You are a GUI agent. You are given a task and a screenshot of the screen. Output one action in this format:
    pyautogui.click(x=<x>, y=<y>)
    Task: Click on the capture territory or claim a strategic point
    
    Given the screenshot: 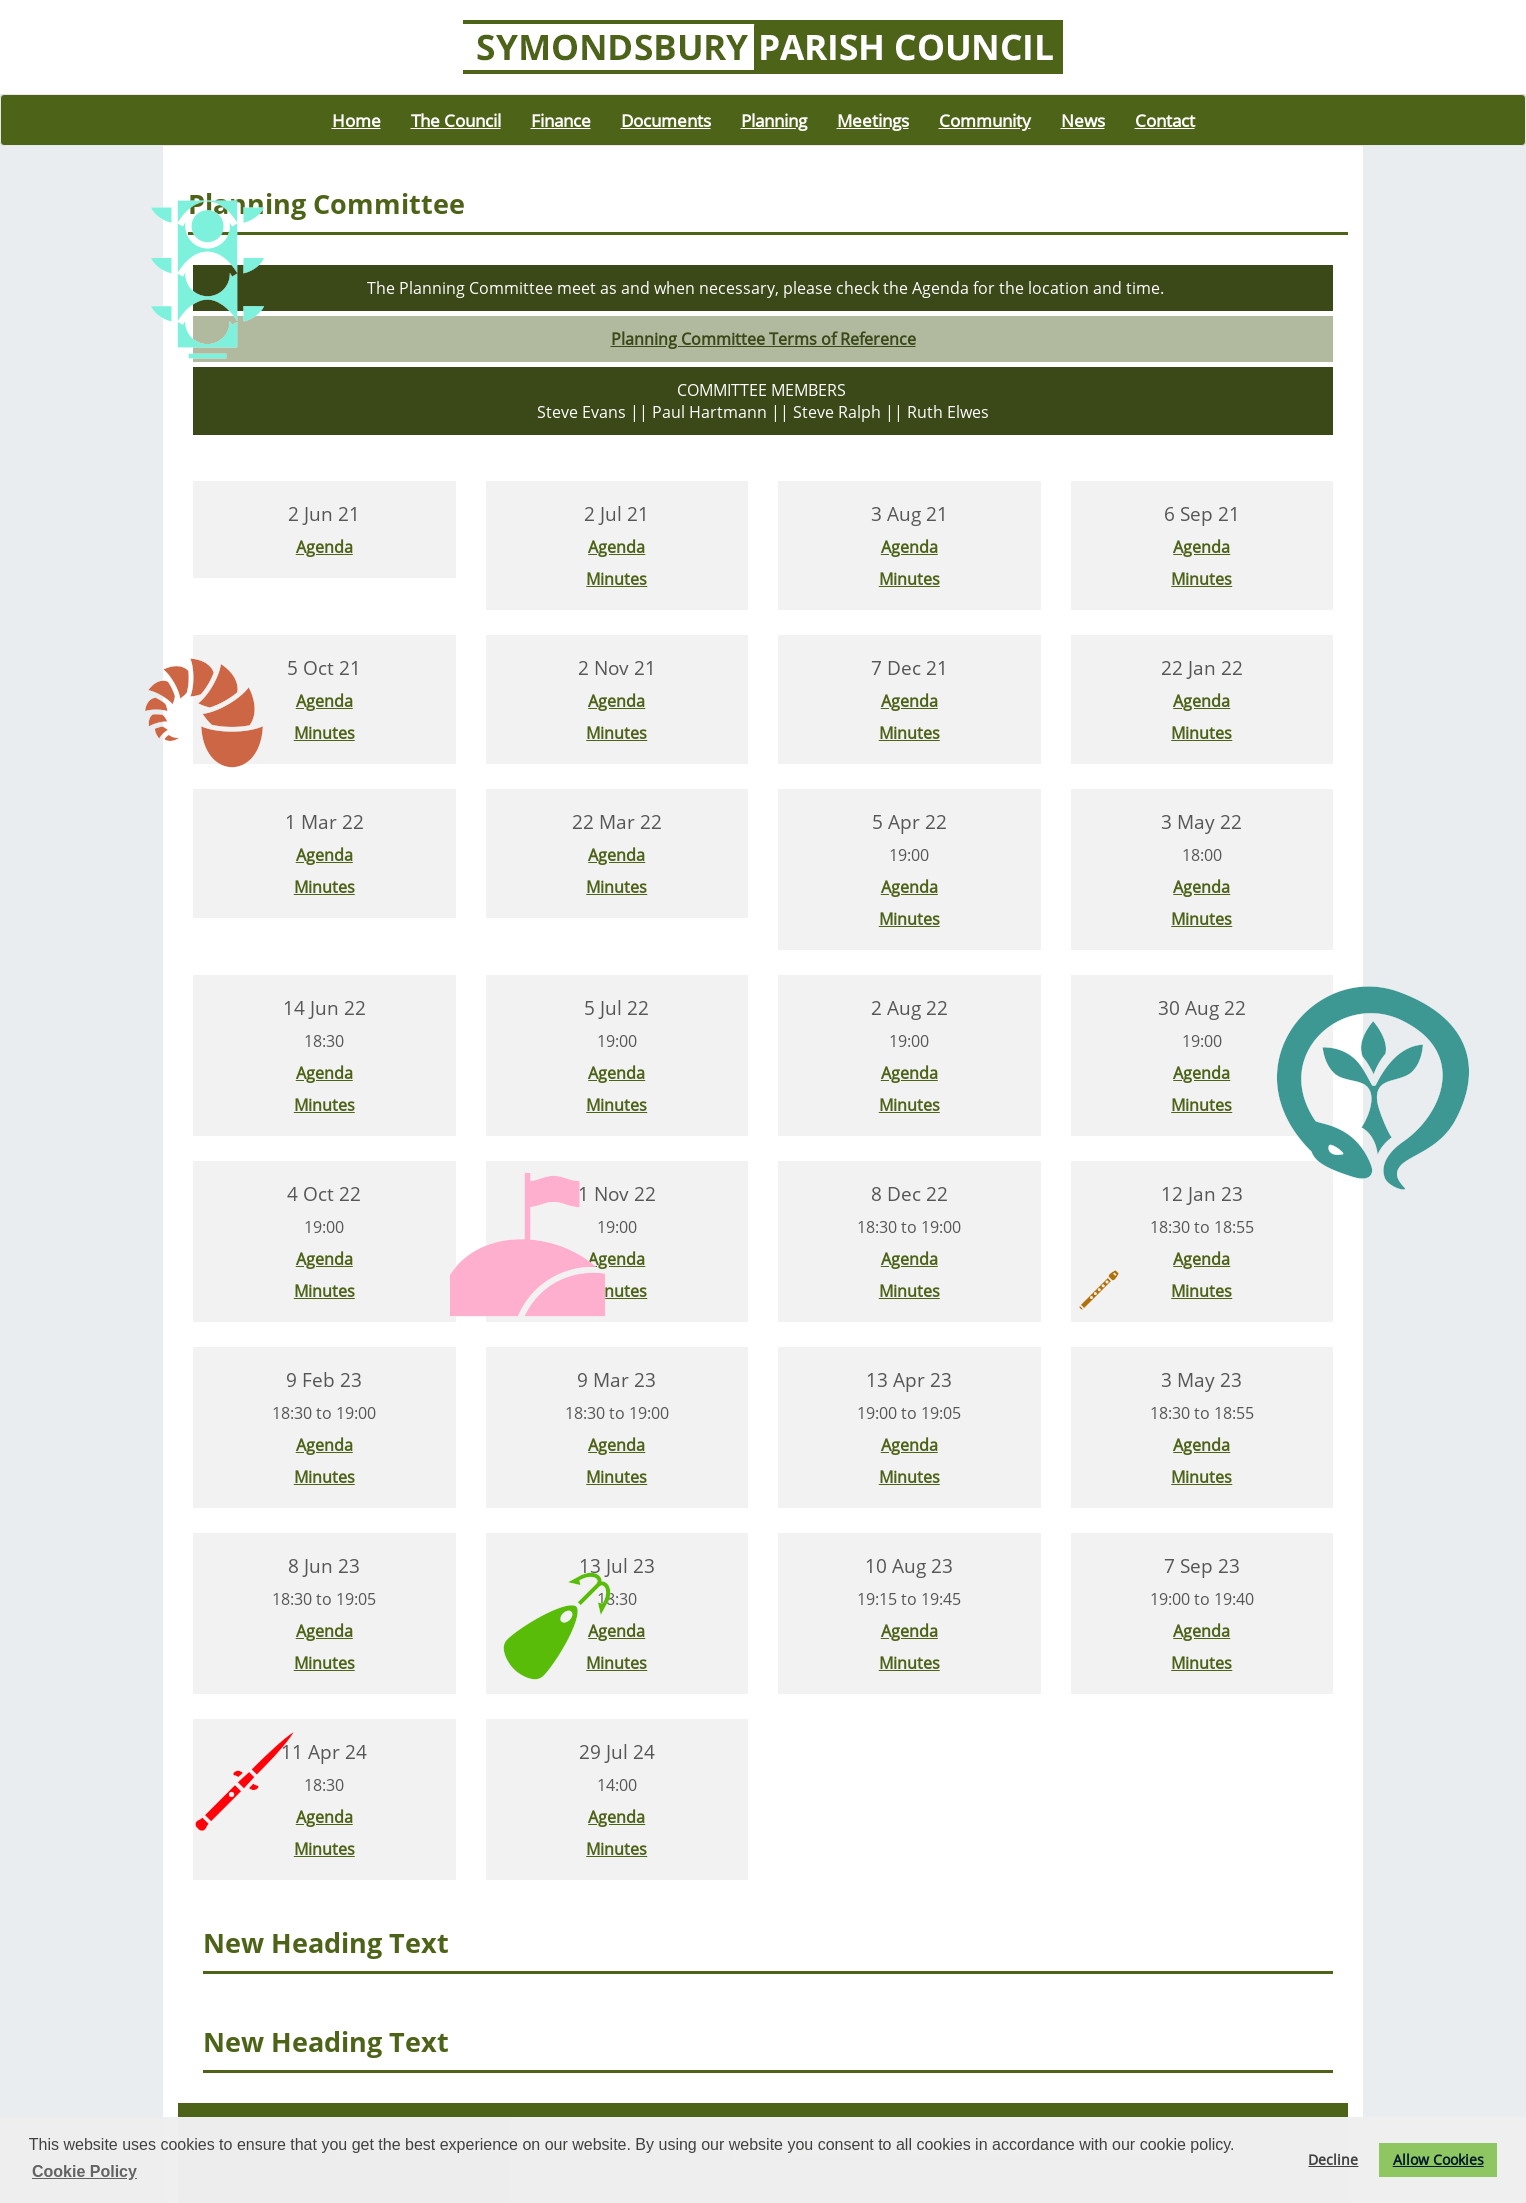 What is the action you would take?
    pyautogui.click(x=527, y=1238)
    